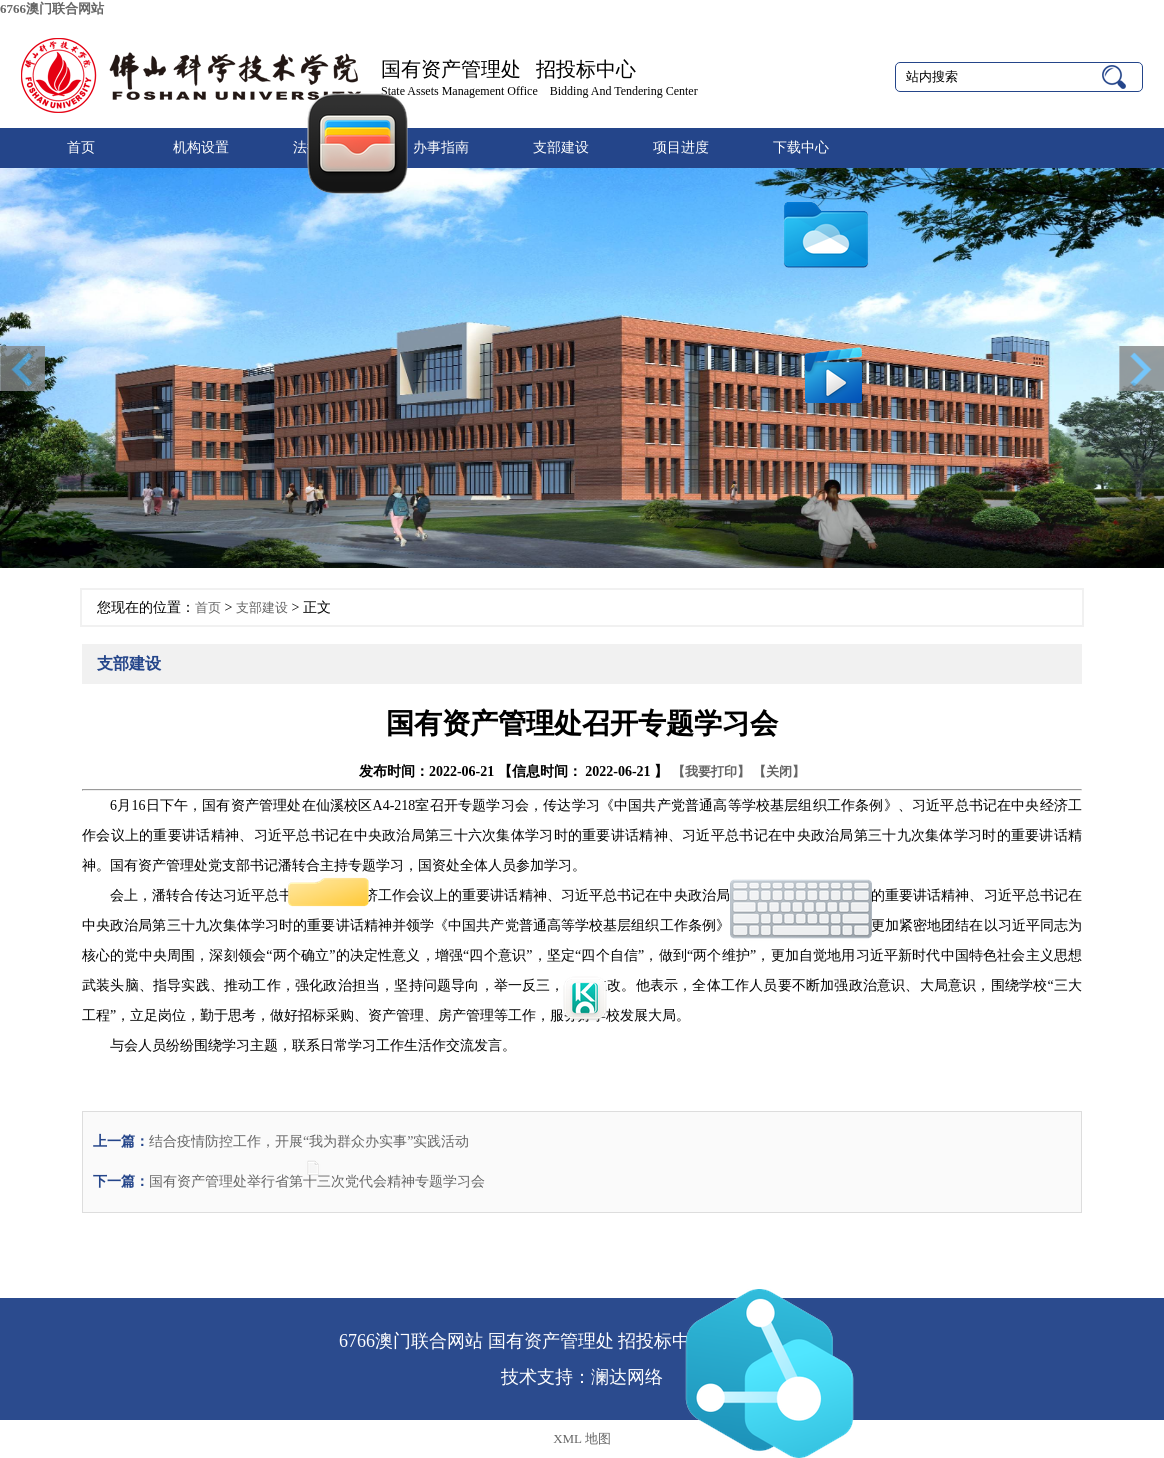  I want to click on open OneDrive cloud storage folder, so click(826, 237).